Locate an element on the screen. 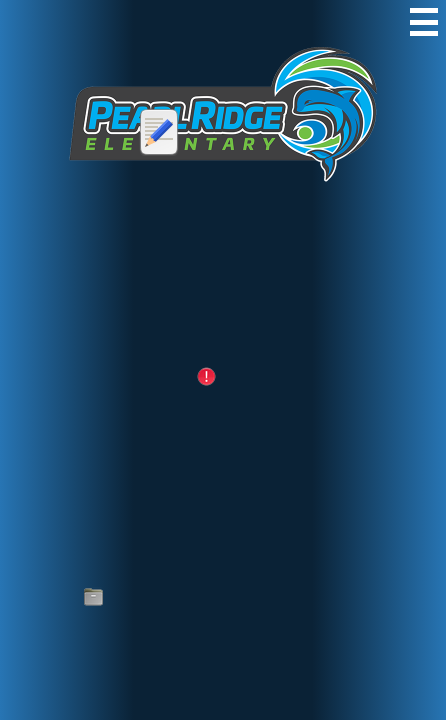 This screenshot has height=720, width=446. indicates a warning or important alert is located at coordinates (206, 376).